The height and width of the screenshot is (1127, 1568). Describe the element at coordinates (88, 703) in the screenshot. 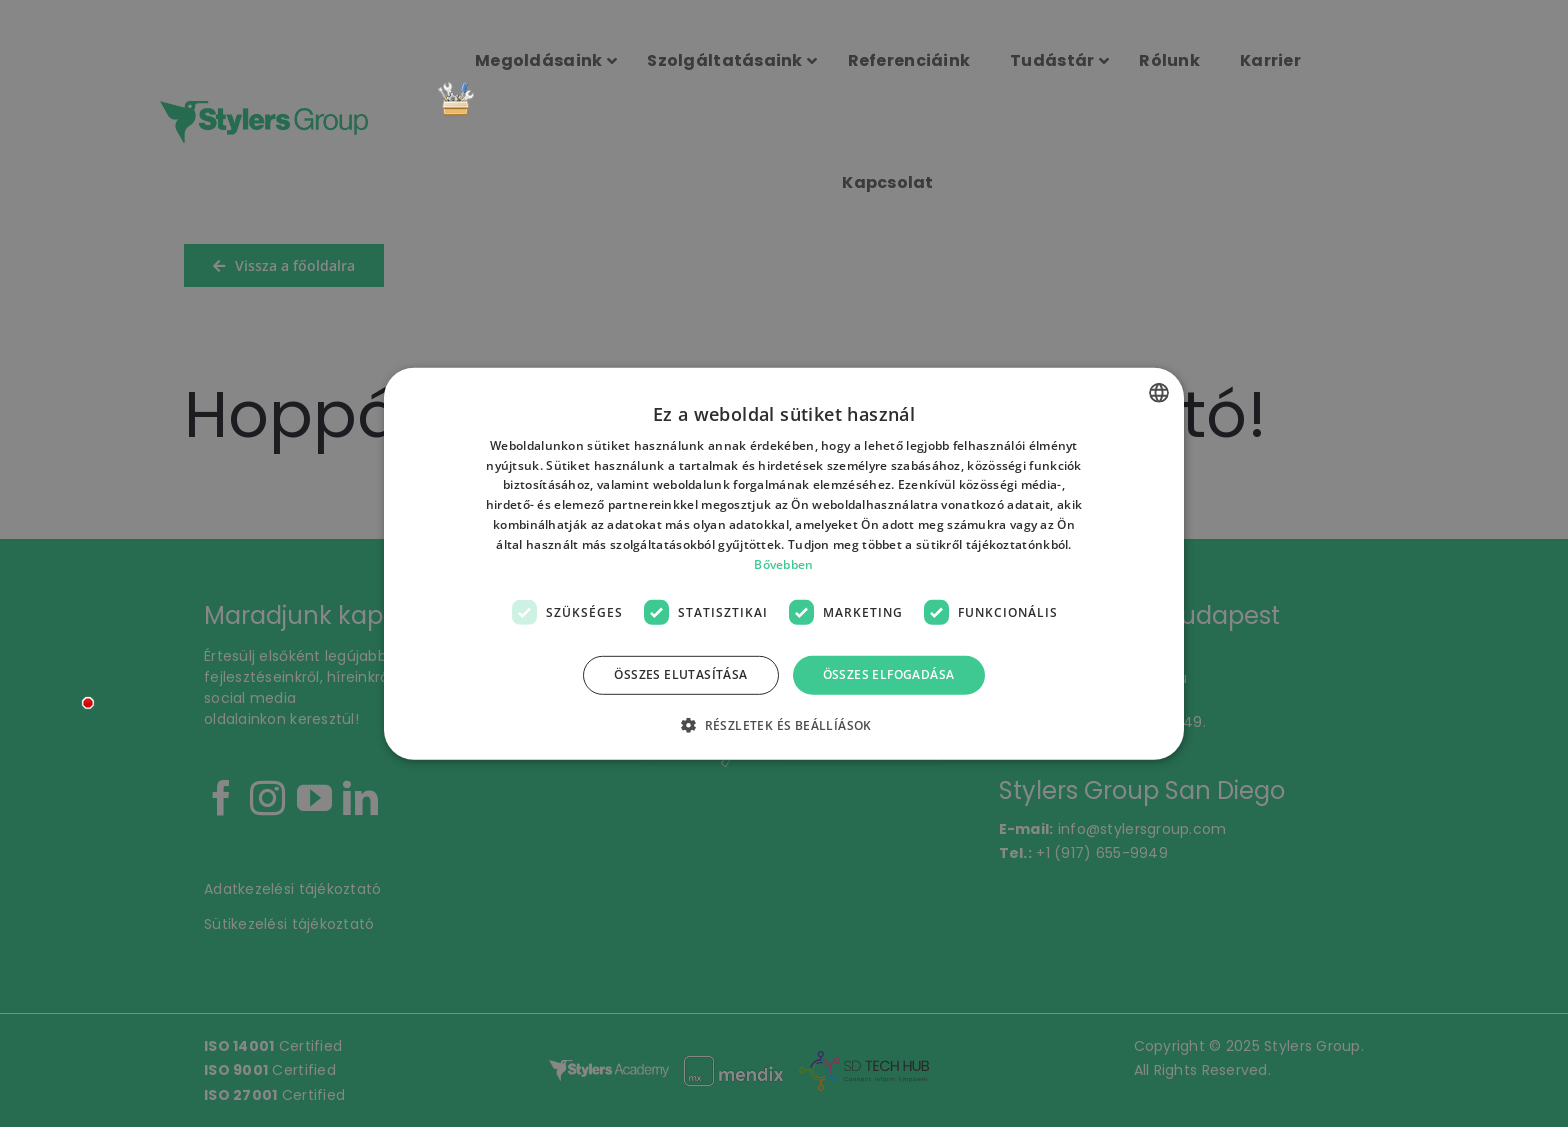

I see `stop a running process or task` at that location.